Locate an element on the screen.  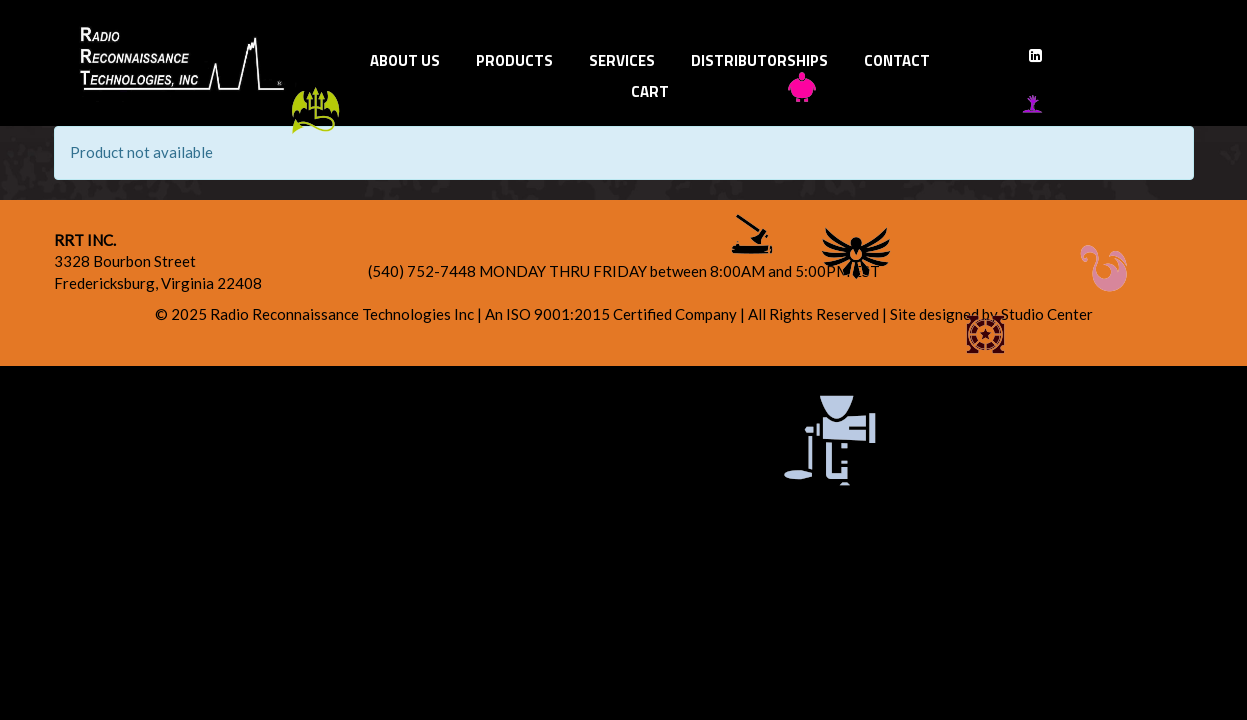
imperial faction or empire team selector is located at coordinates (985, 334).